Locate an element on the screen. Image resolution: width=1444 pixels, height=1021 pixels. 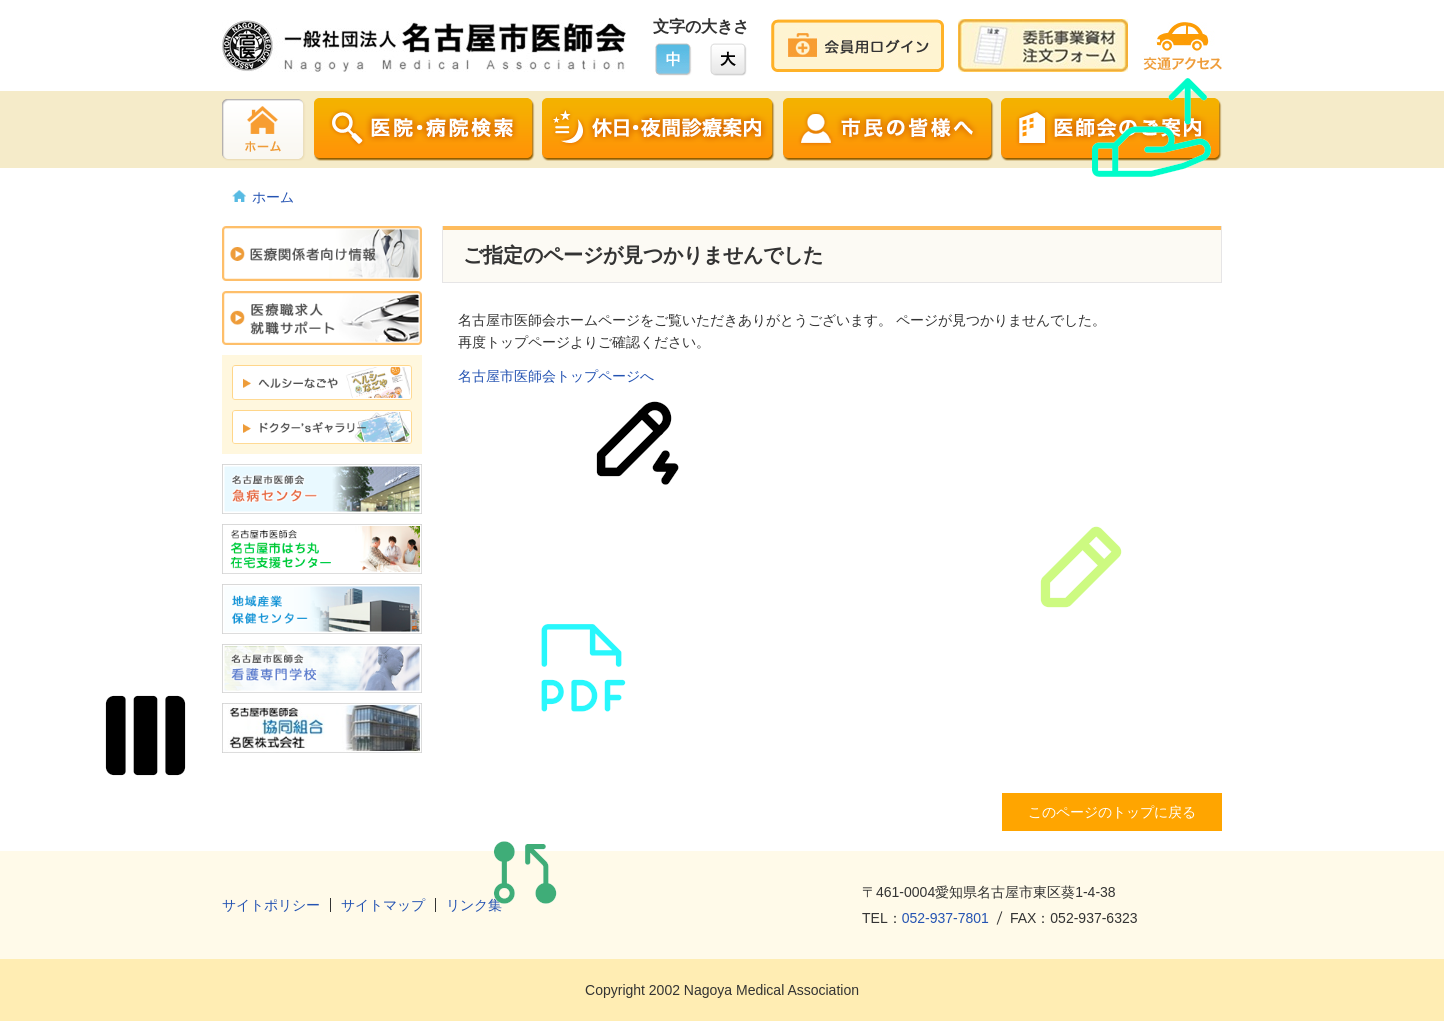
switch to three-column layout is located at coordinates (145, 735).